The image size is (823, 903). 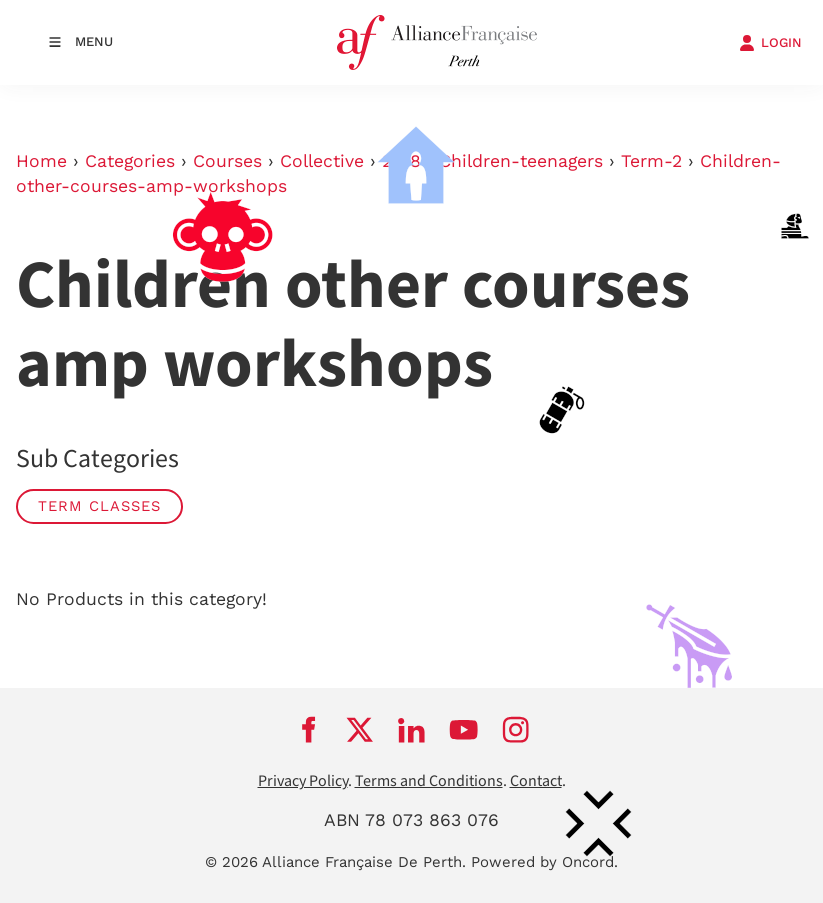 I want to click on explore ancient Egypt themed content, so click(x=795, y=225).